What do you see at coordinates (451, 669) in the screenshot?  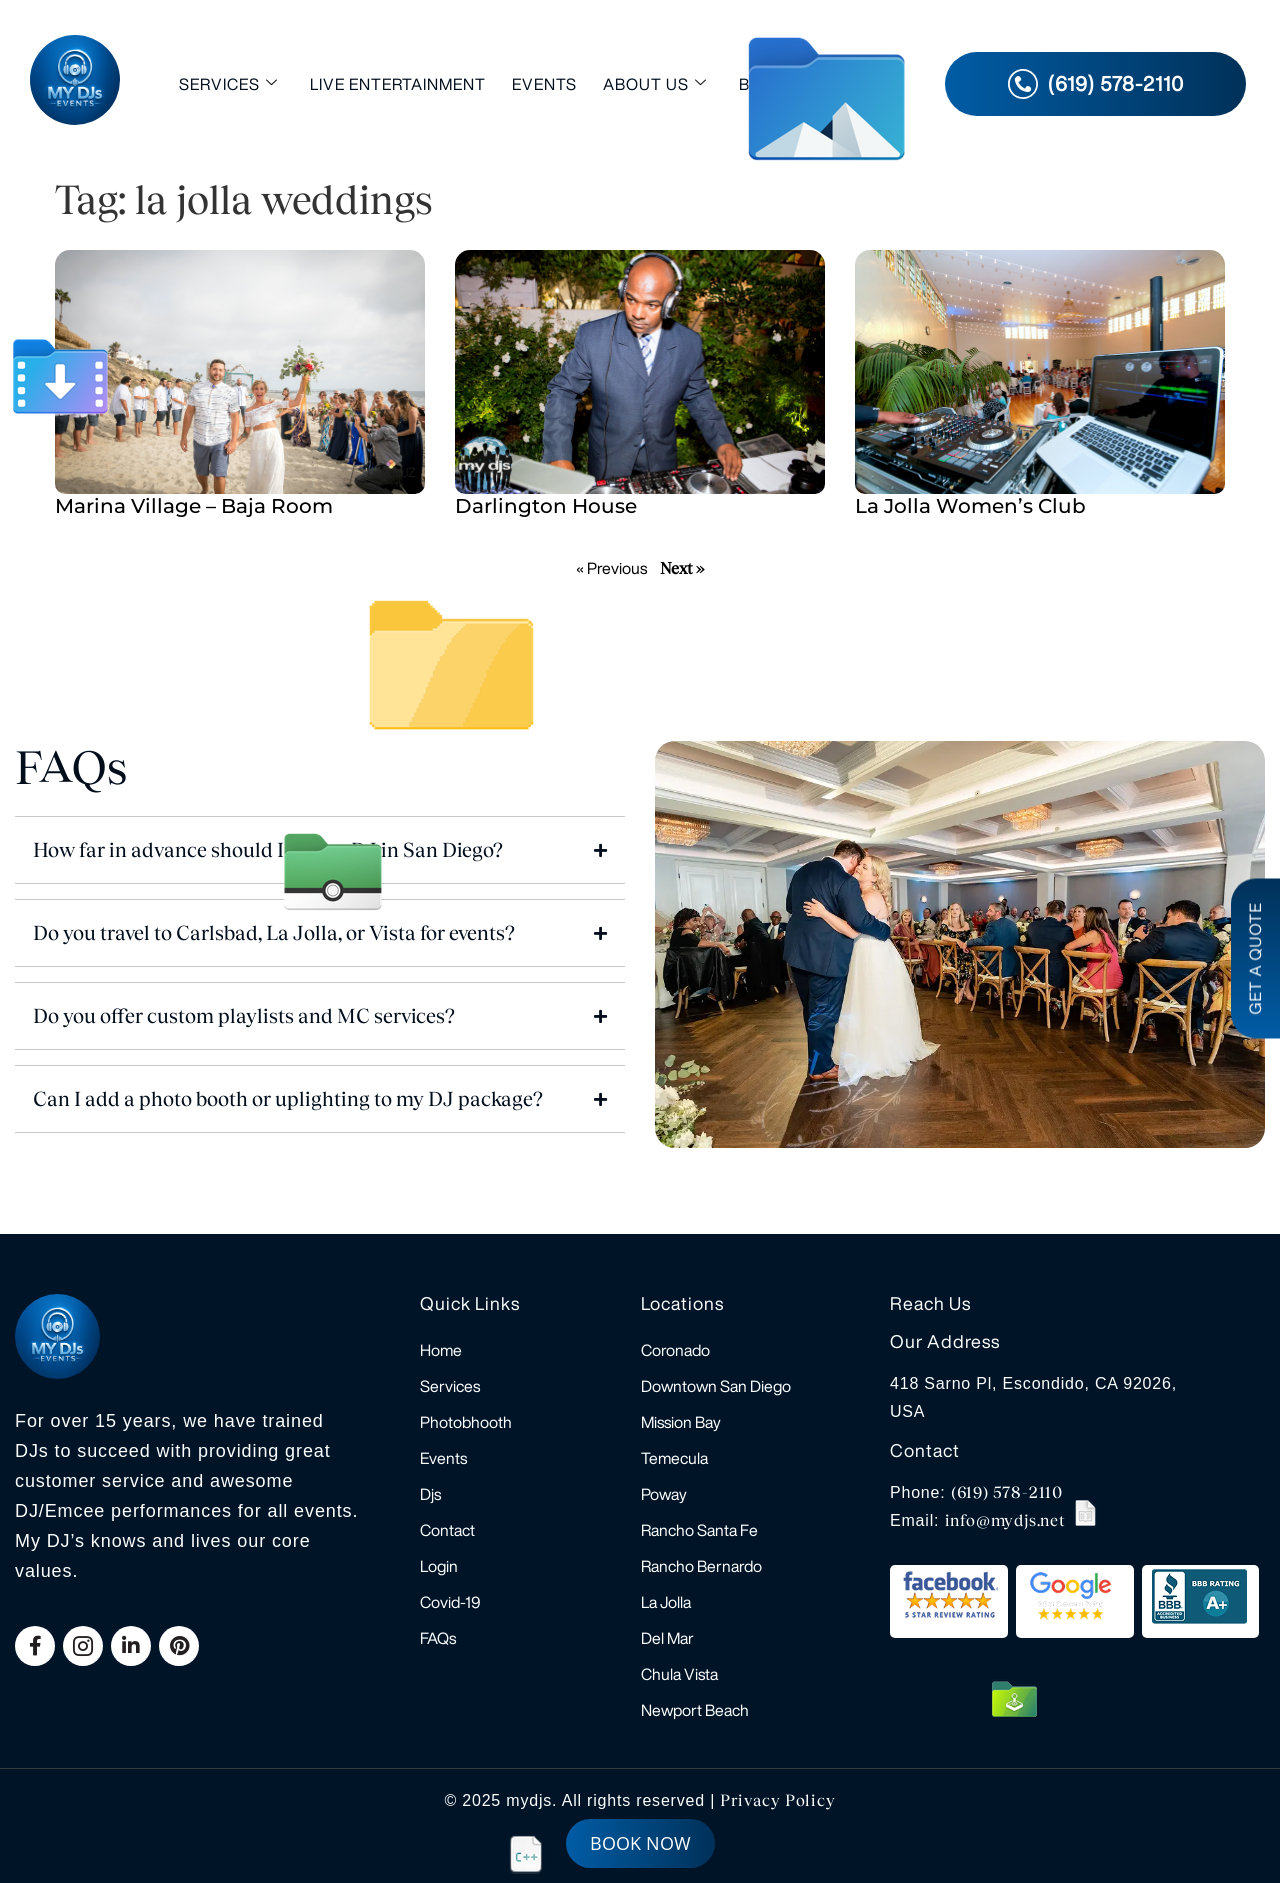 I see `open folder containing pixel art or retro-style files` at bounding box center [451, 669].